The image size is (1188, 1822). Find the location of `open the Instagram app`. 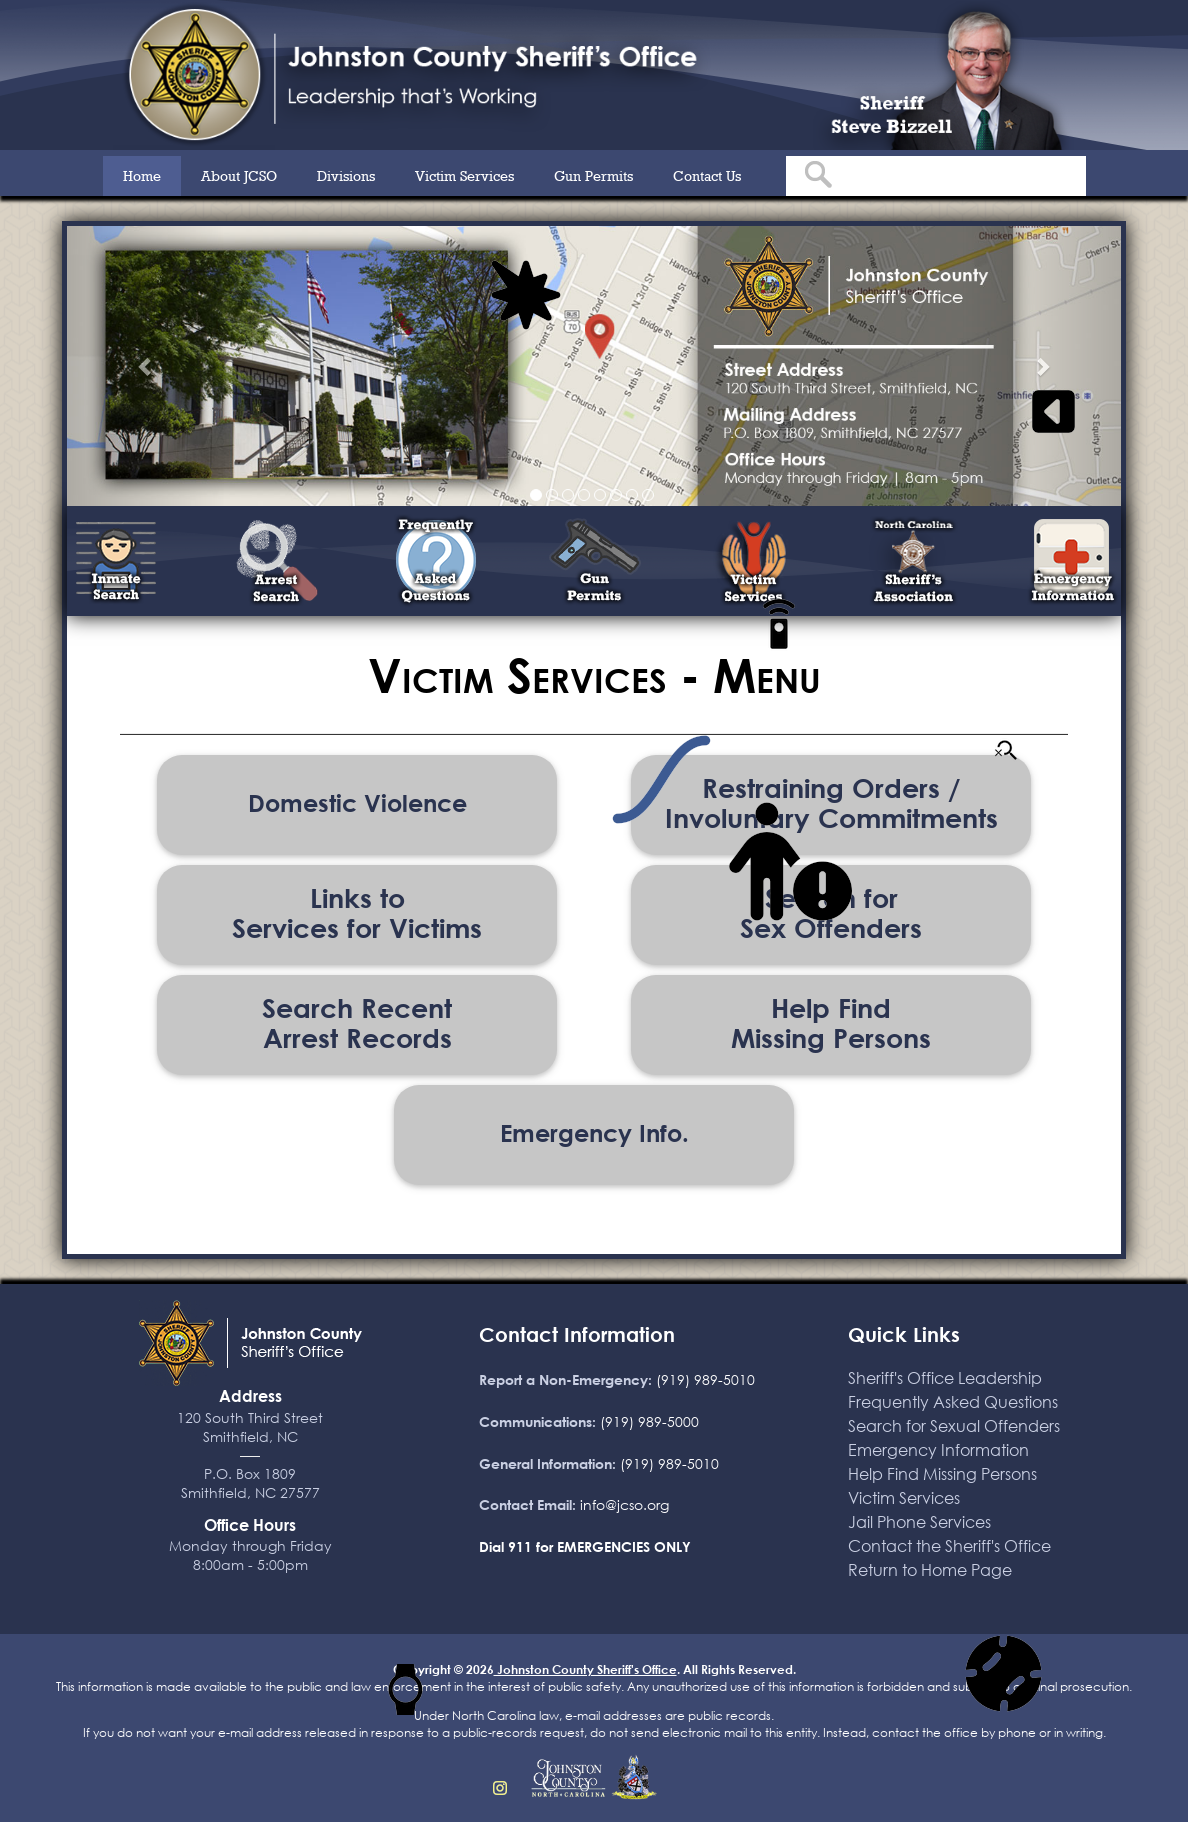

open the Instagram app is located at coordinates (500, 1788).